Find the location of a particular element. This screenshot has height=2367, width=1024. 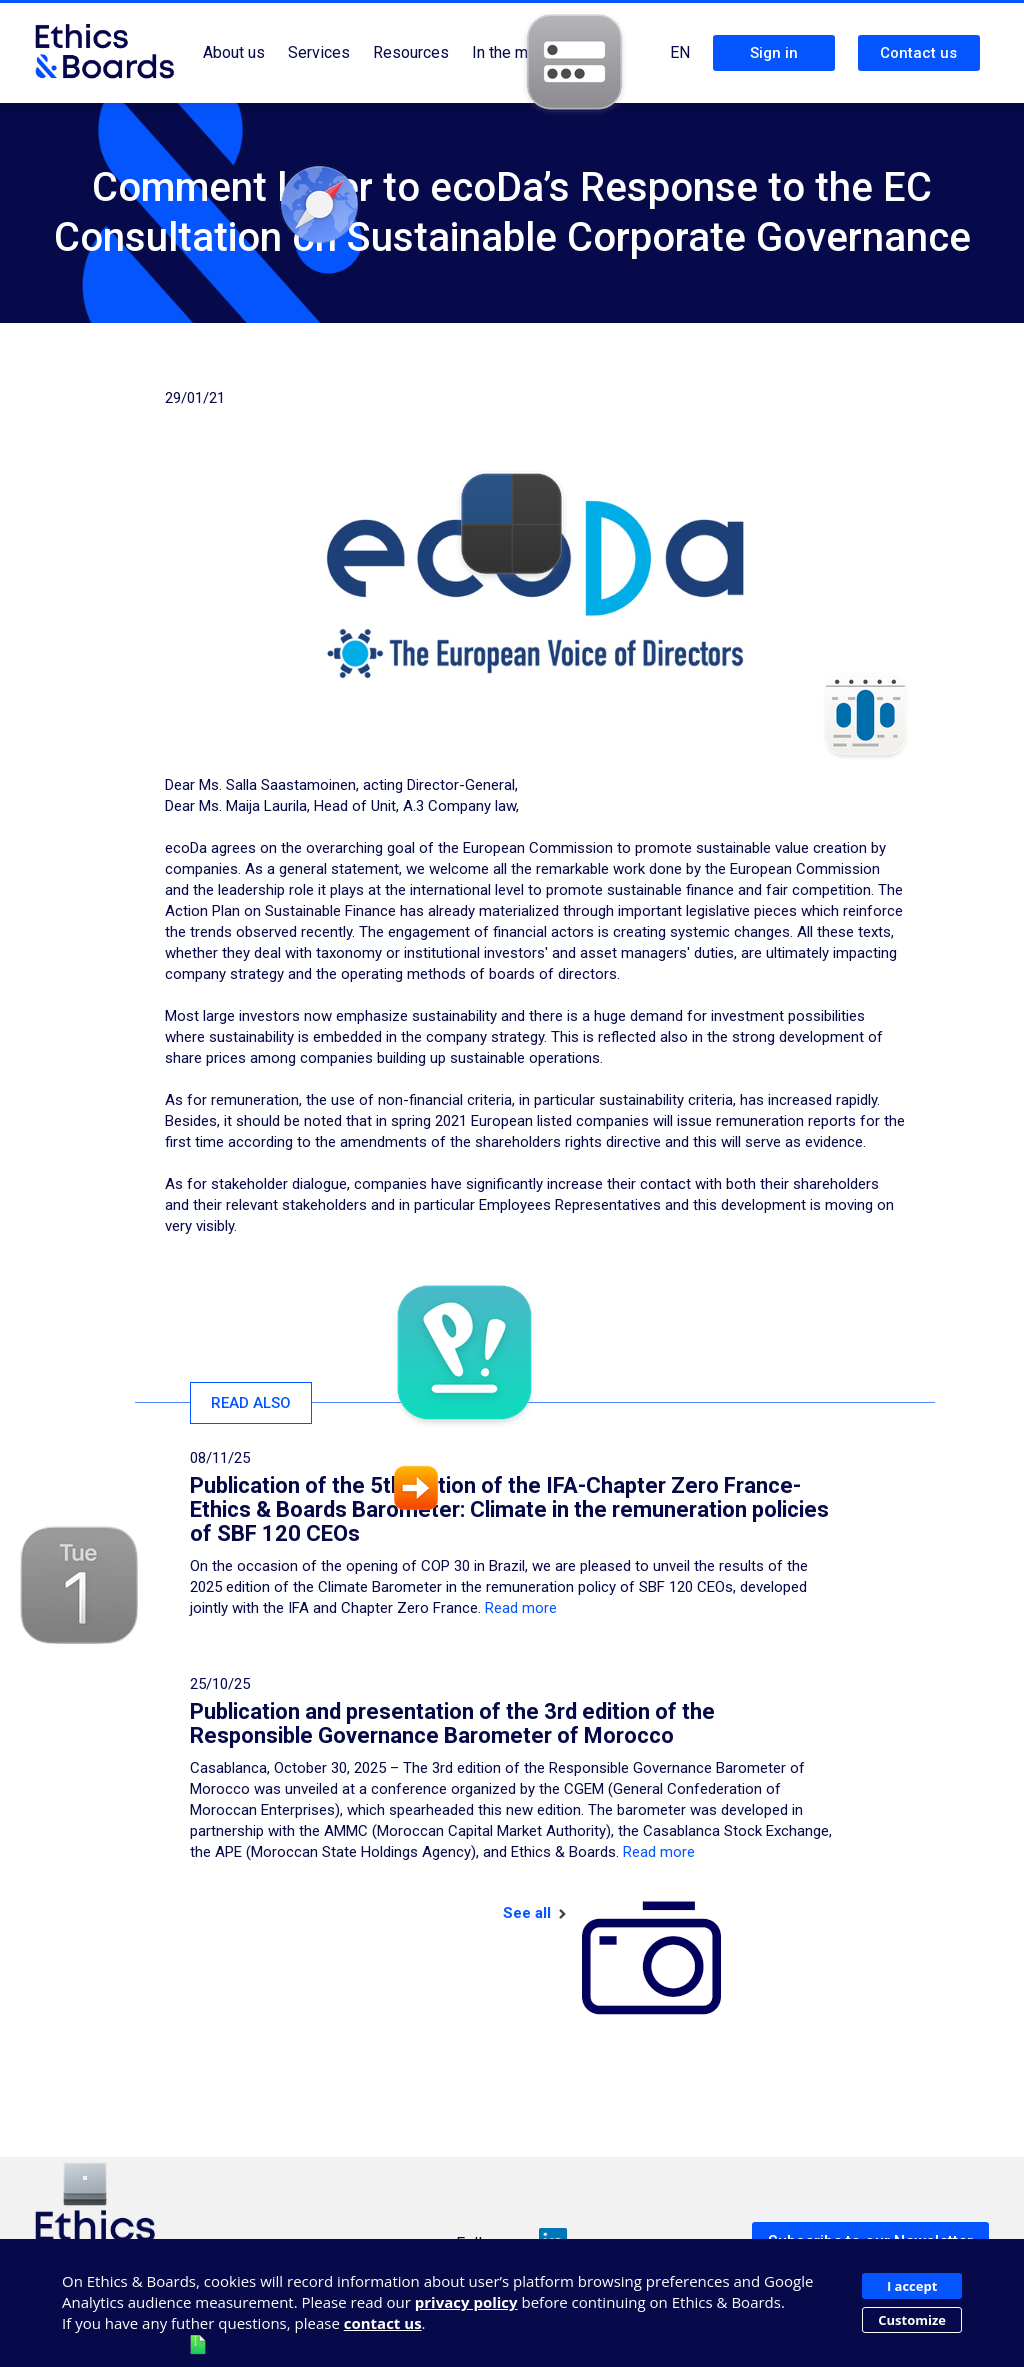

configure desktop workspace settings is located at coordinates (511, 525).